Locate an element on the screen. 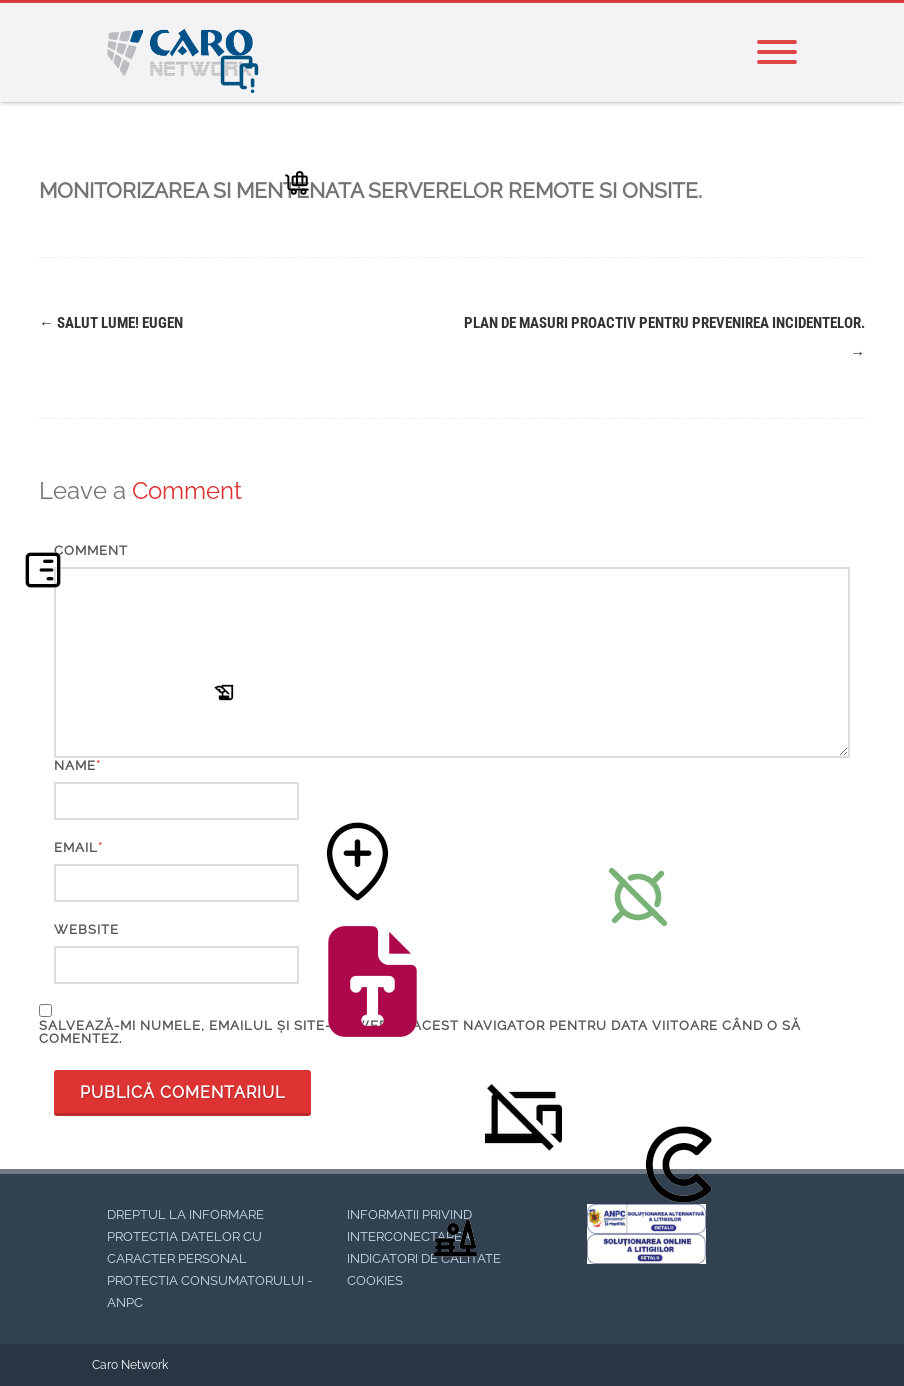  link to coinbase account is located at coordinates (680, 1164).